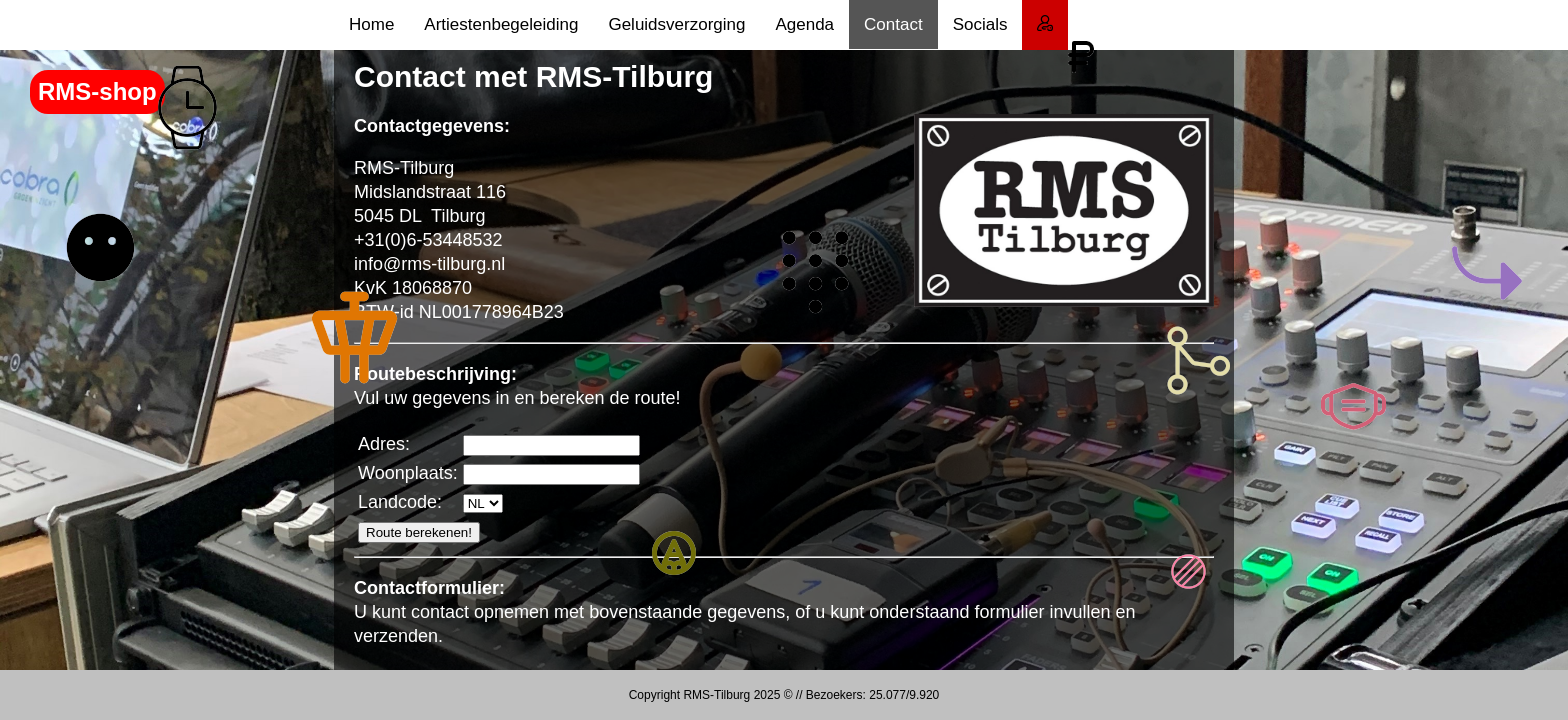 This screenshot has height=720, width=1568. I want to click on indicates mask required area or health guidelines, so click(1353, 407).